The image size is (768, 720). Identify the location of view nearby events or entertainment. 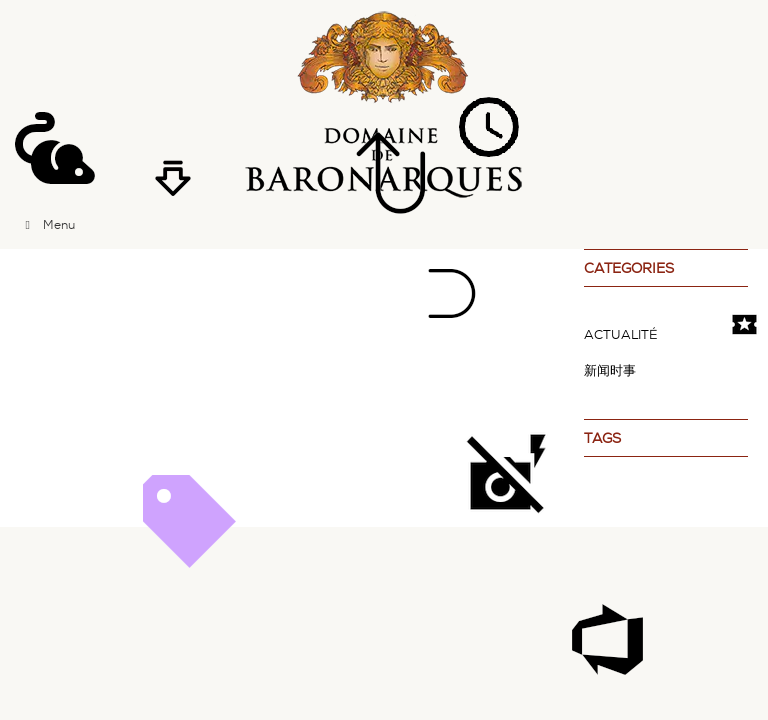
(744, 324).